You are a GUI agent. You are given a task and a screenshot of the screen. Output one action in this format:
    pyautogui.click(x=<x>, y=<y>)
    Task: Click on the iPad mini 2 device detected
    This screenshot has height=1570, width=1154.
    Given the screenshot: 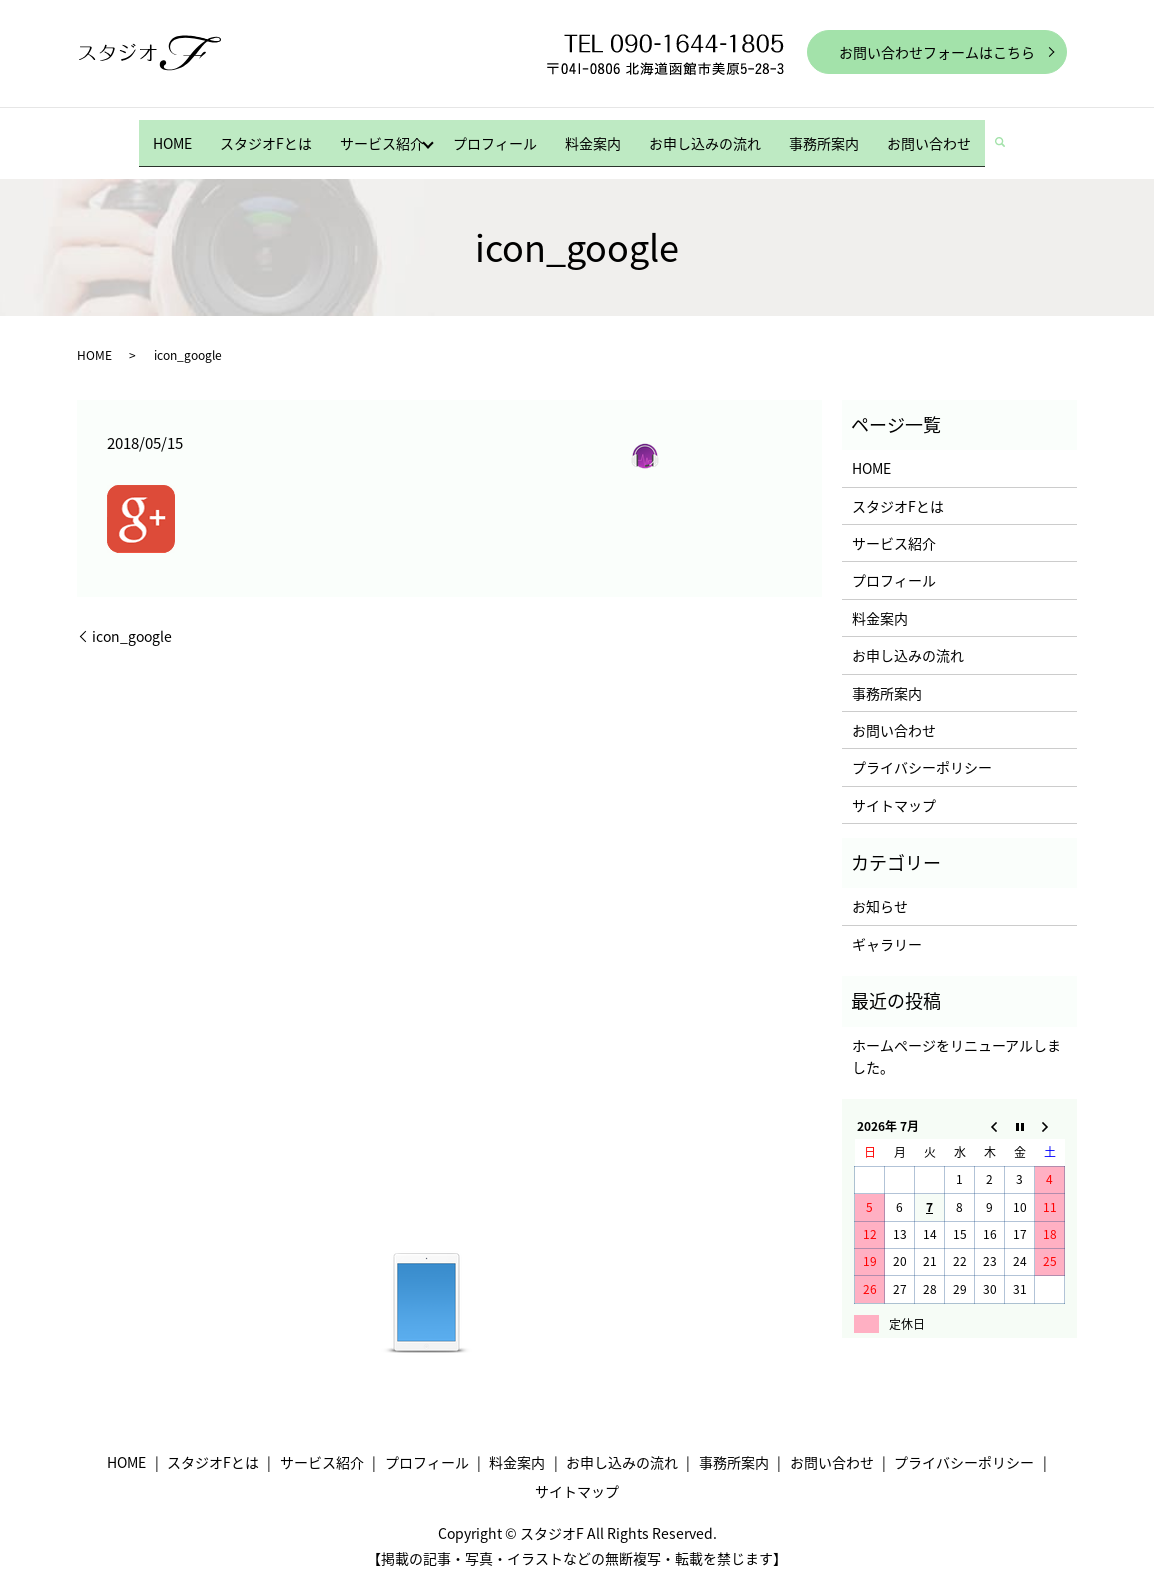 What is the action you would take?
    pyautogui.click(x=426, y=1293)
    